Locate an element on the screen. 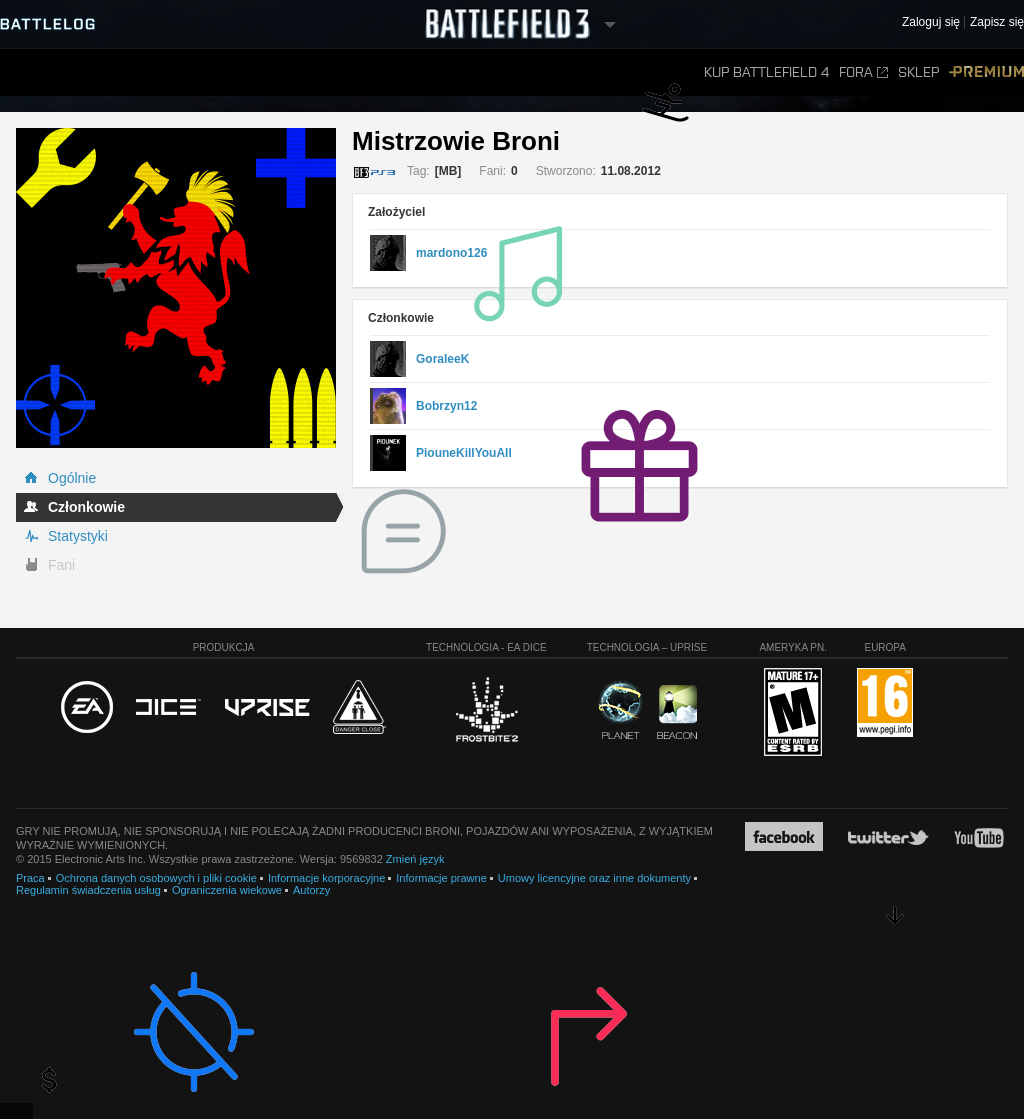 This screenshot has width=1024, height=1119. access skiing or winter sports activities is located at coordinates (665, 103).